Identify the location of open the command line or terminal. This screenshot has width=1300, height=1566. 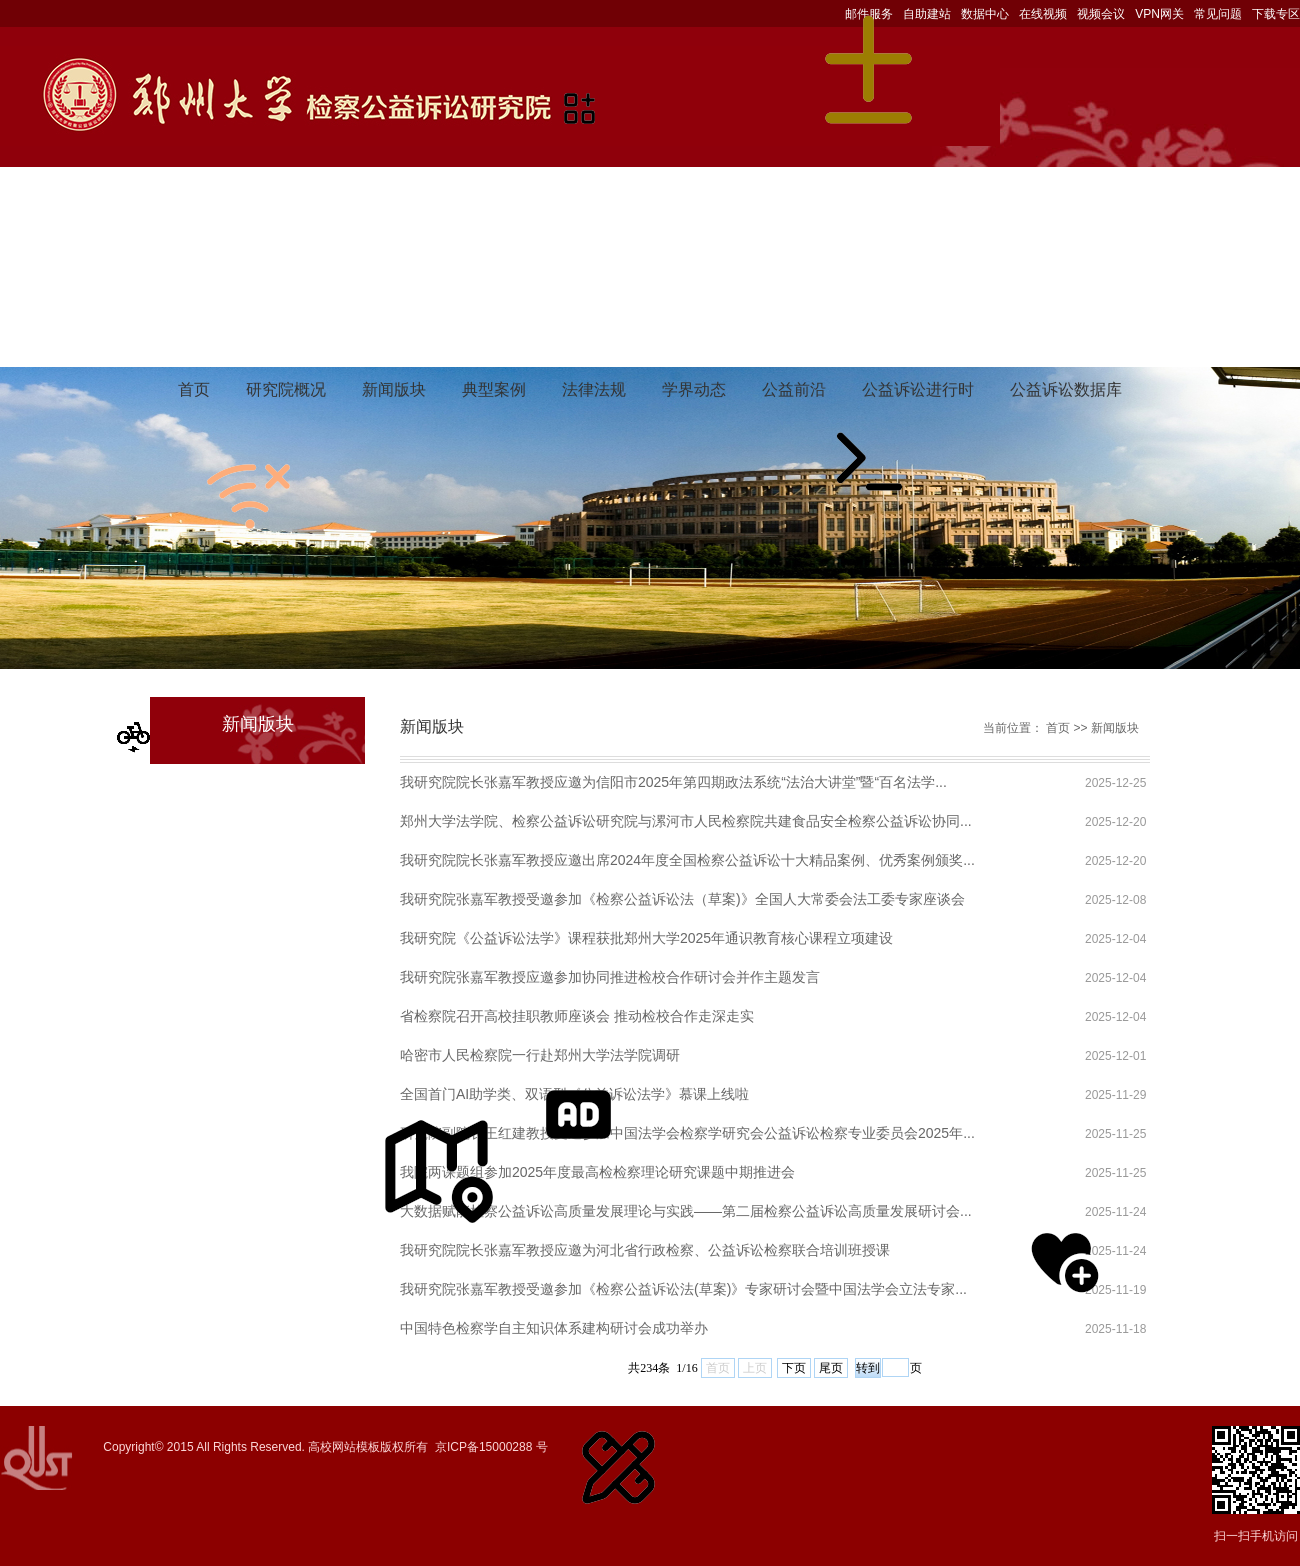
(869, 461).